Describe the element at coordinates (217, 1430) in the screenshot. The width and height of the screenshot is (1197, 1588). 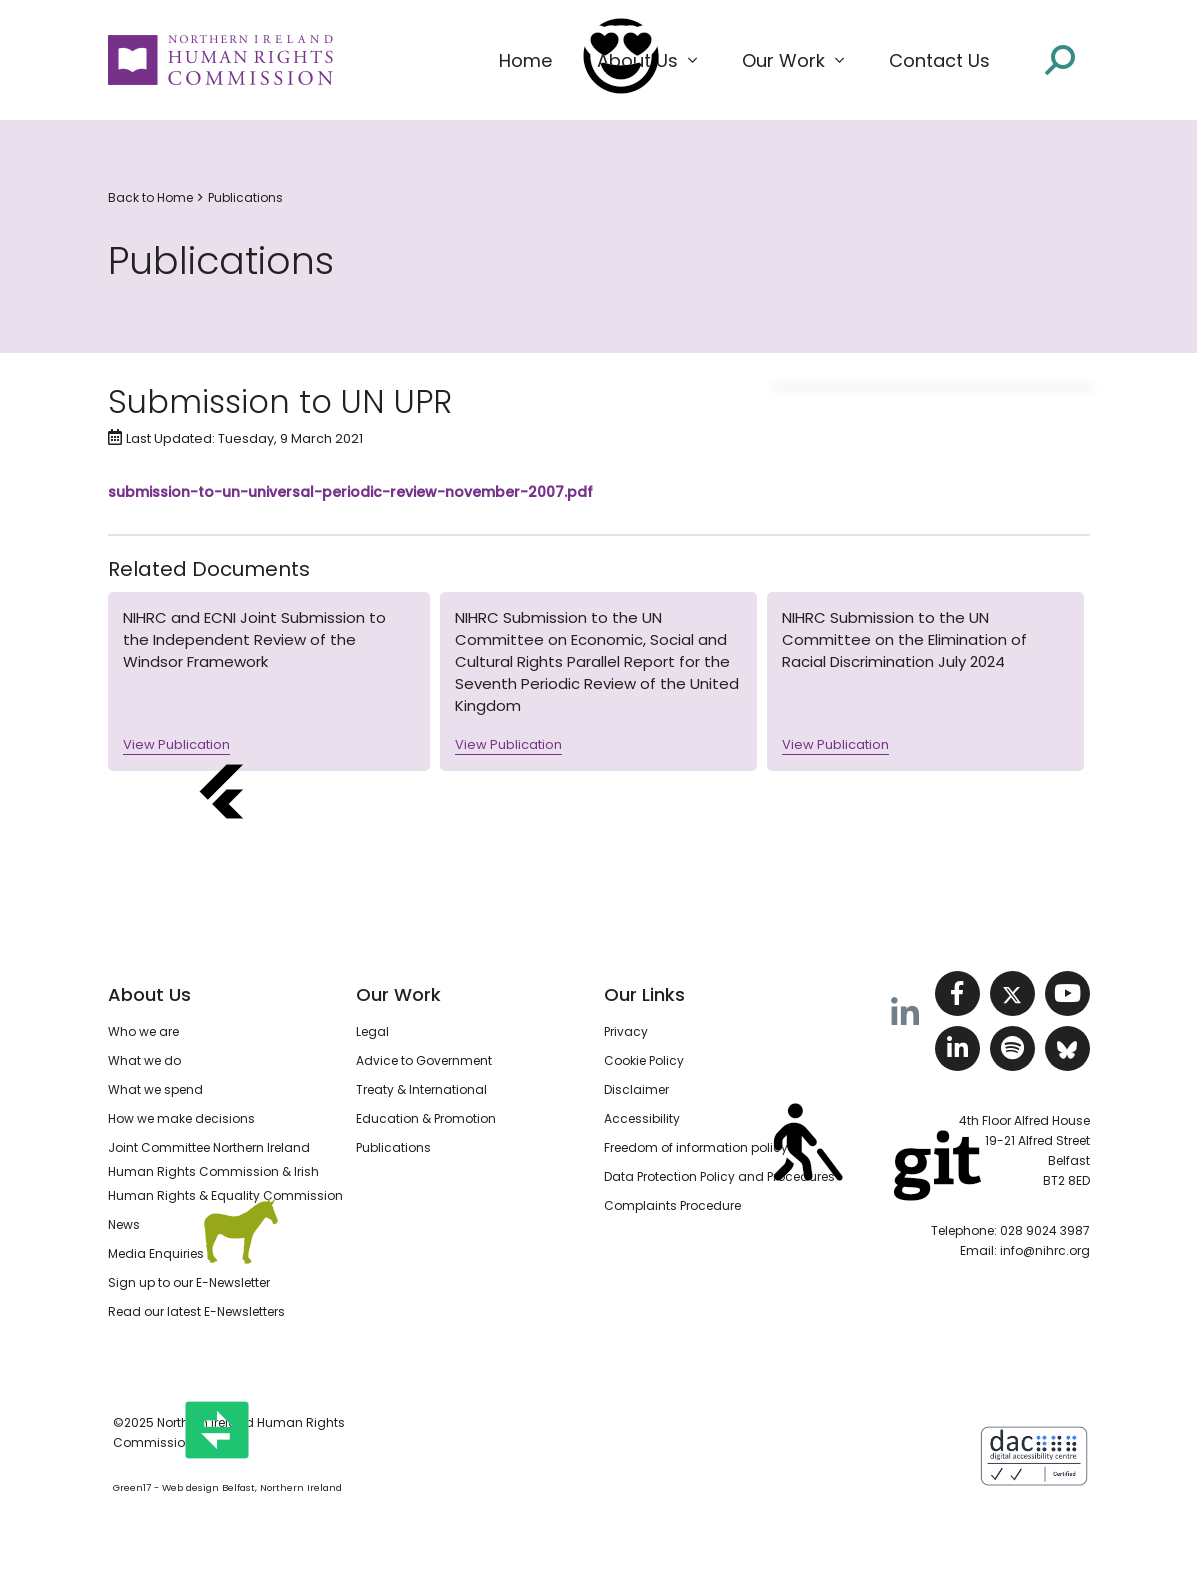
I see `exchange or swap currency` at that location.